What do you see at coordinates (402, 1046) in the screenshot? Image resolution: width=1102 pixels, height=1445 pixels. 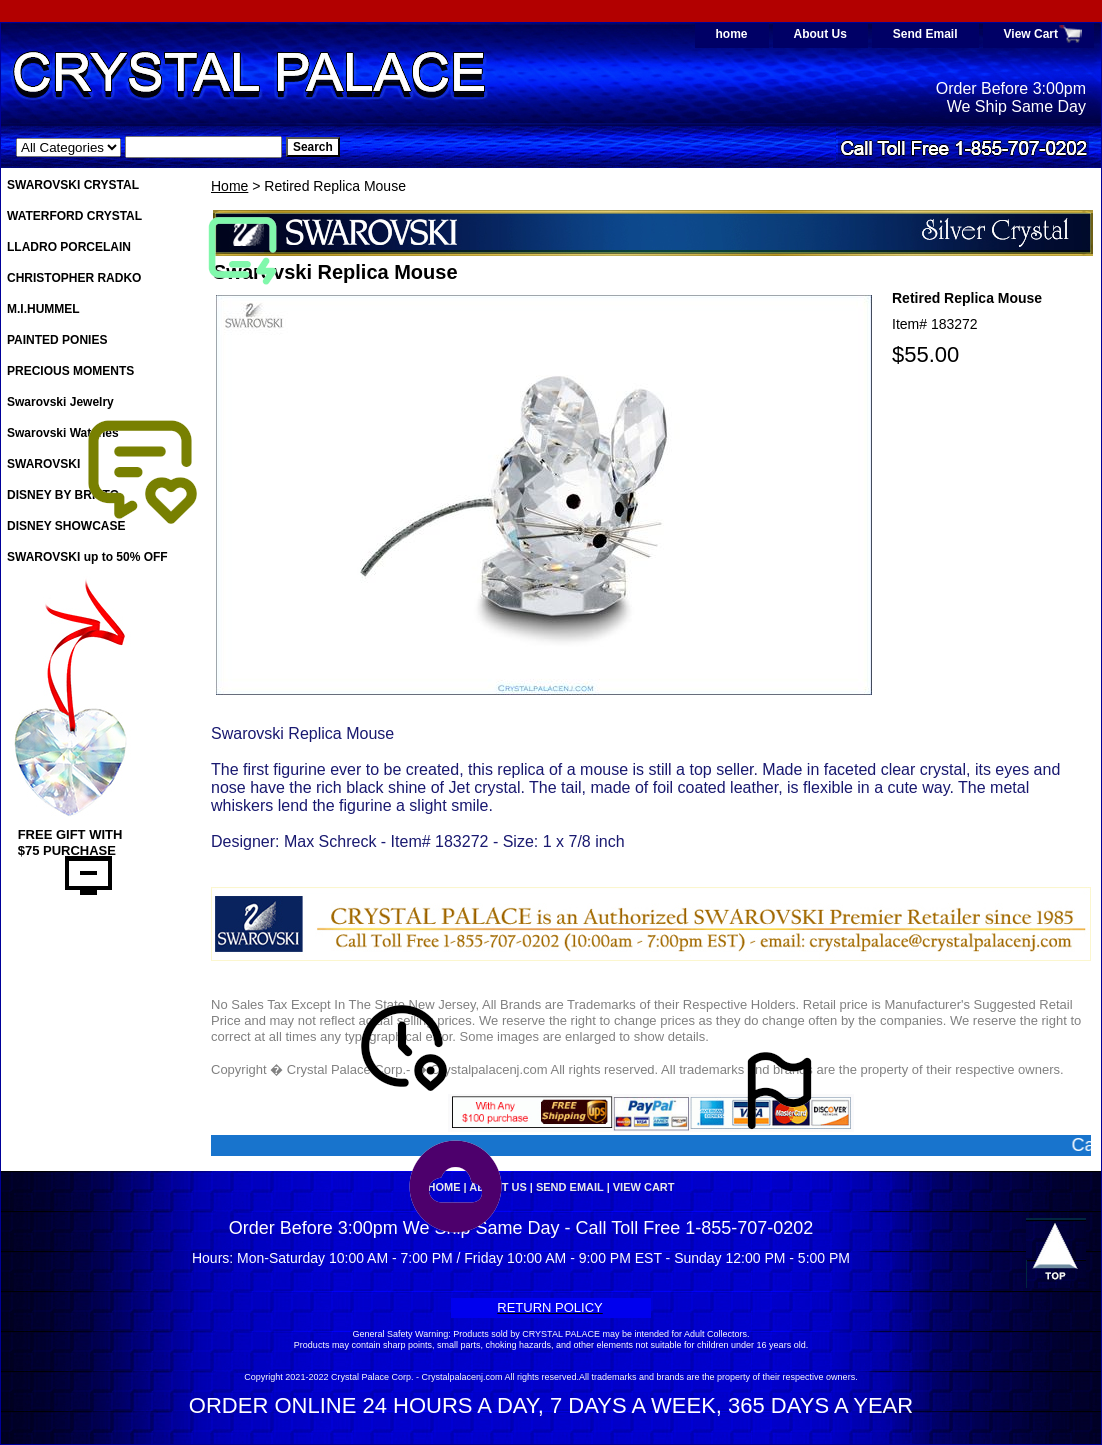 I see `set a location-based reminder` at bounding box center [402, 1046].